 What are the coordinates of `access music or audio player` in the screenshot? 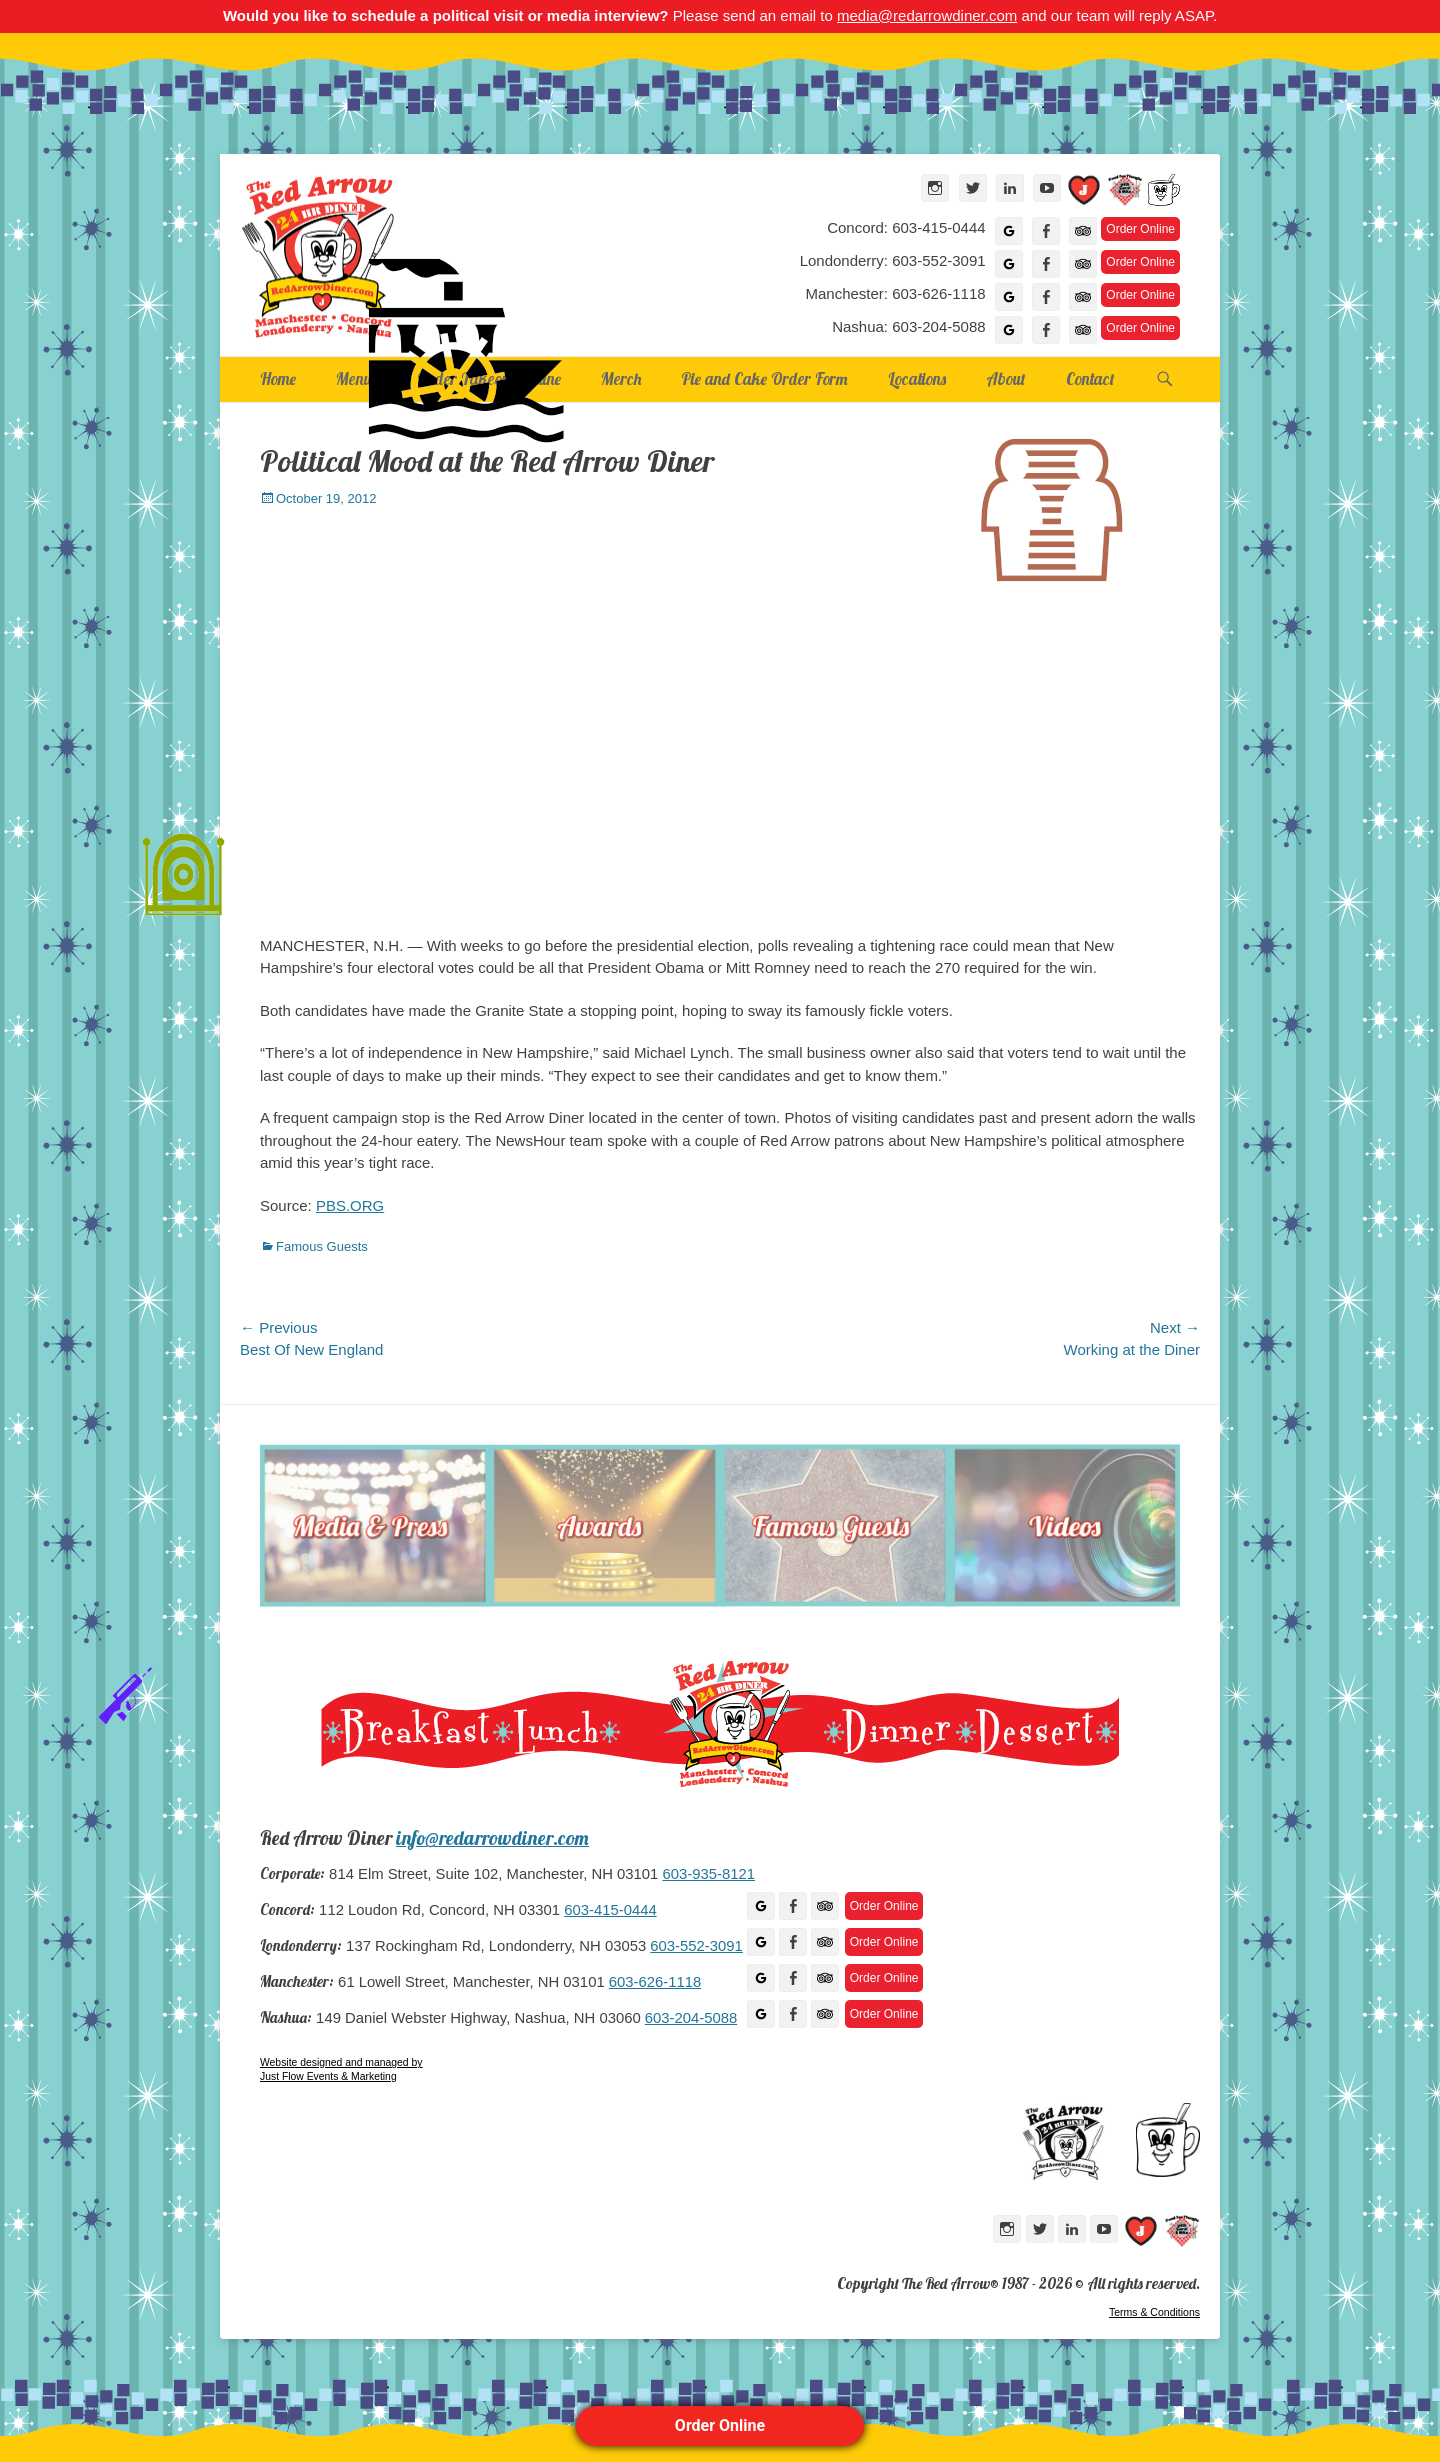 It's located at (183, 874).